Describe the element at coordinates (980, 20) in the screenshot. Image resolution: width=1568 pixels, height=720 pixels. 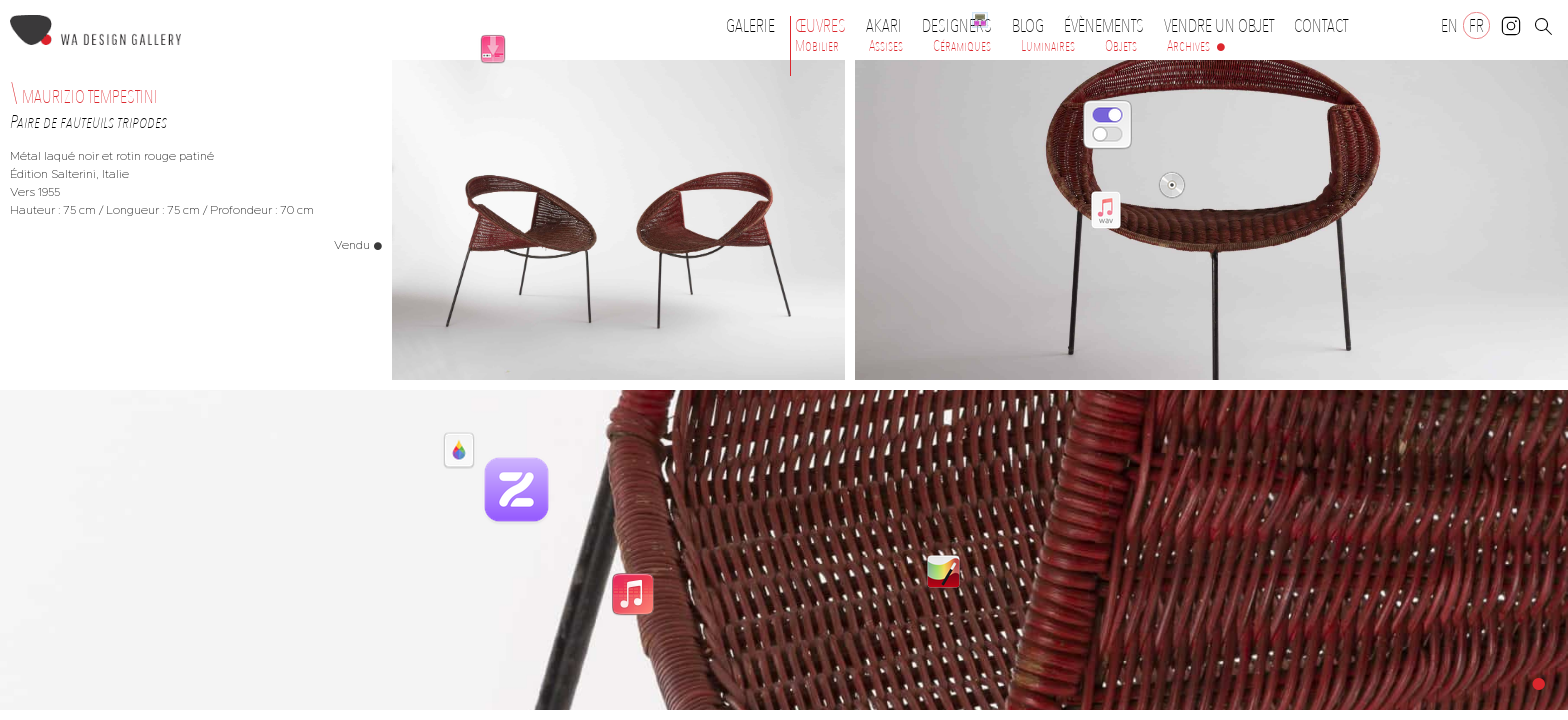
I see `select all items in the current view` at that location.